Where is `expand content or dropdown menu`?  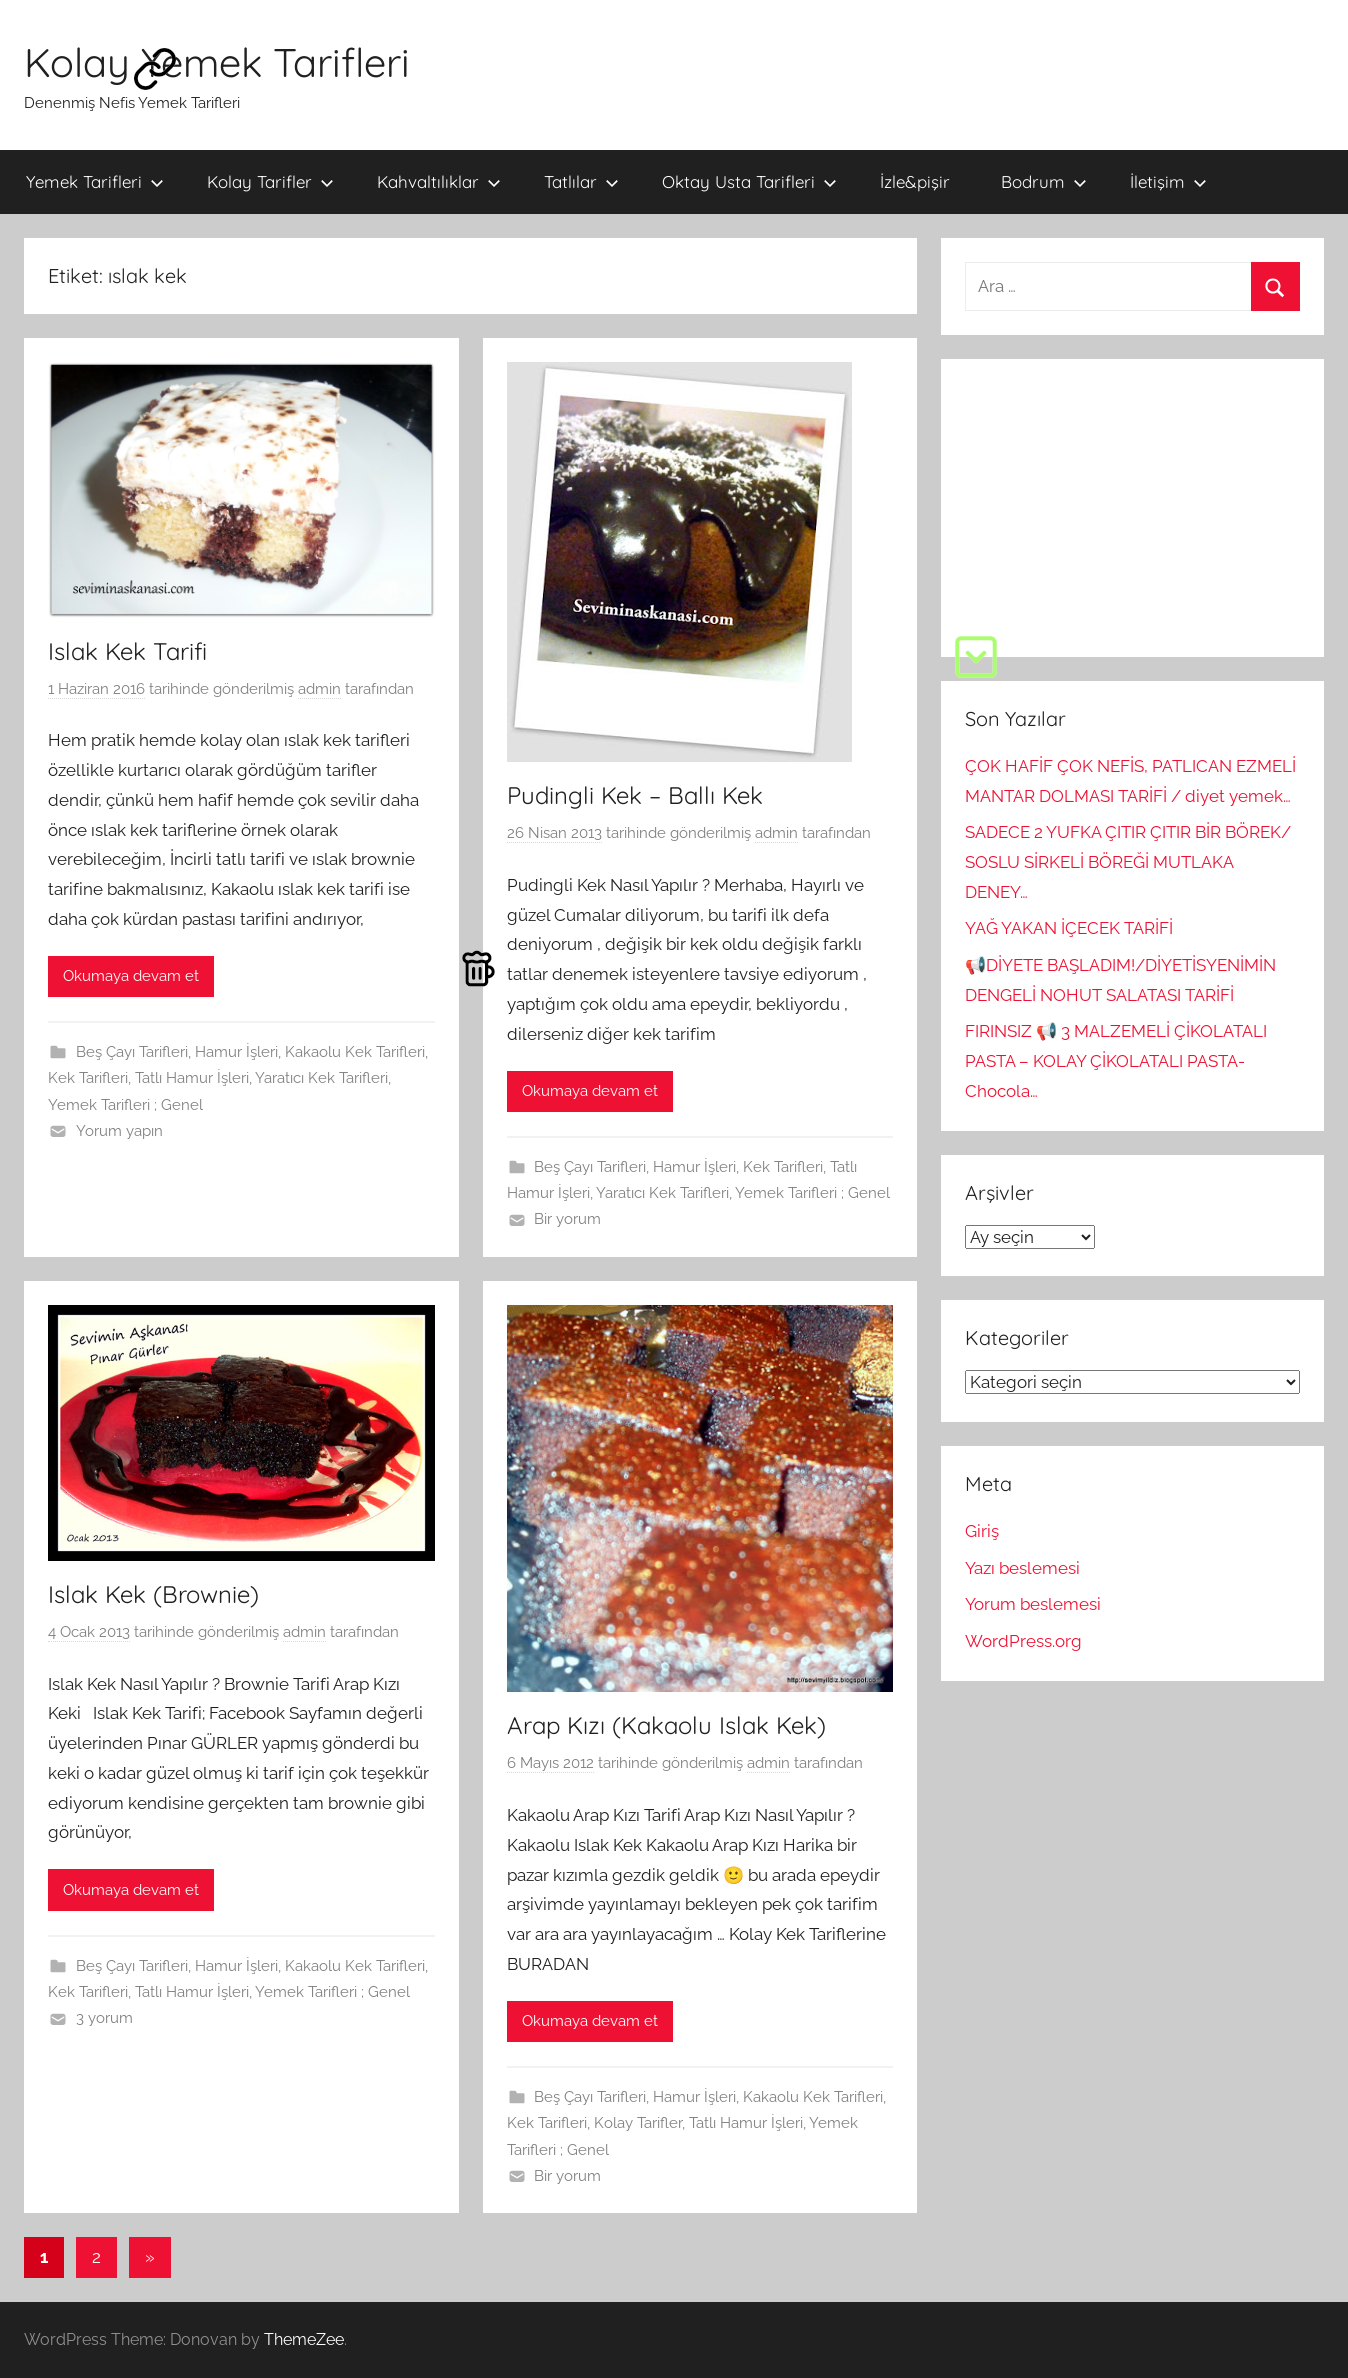
expand content or dropdown menu is located at coordinates (976, 657).